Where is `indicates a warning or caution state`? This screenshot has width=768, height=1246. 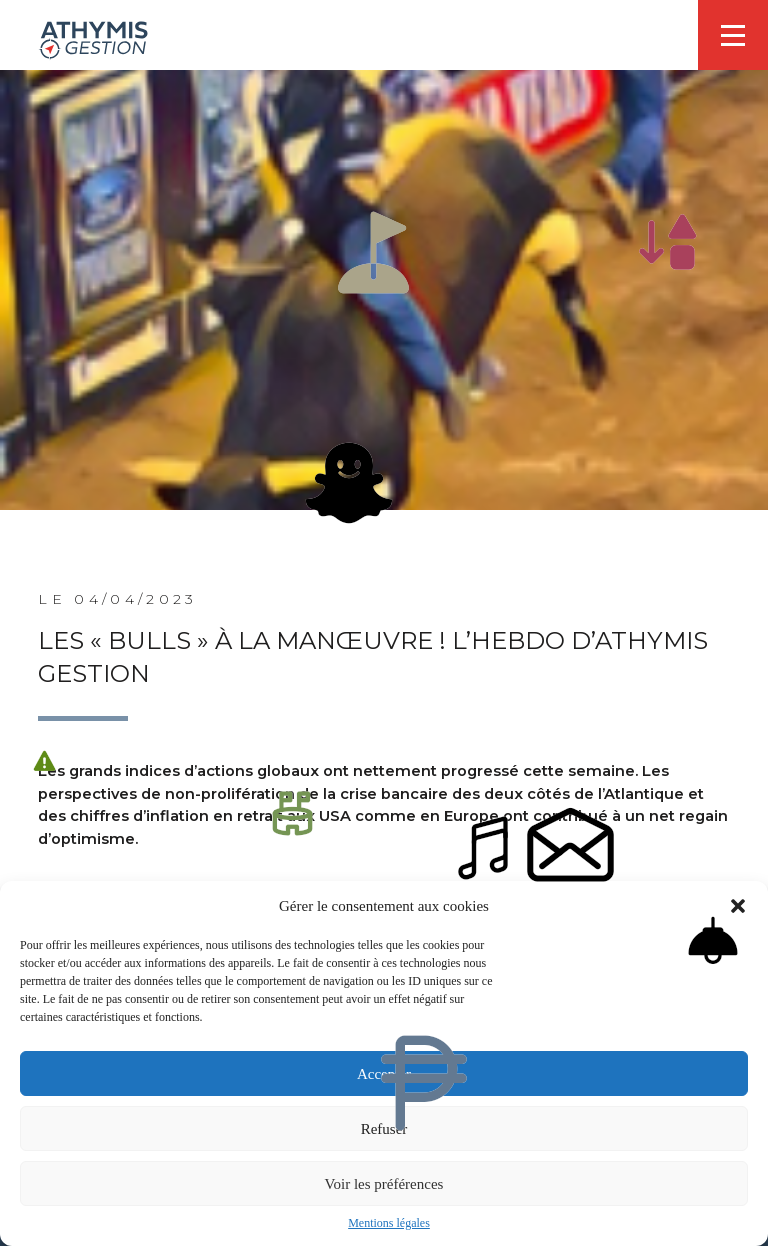
indicates a warning or caution state is located at coordinates (44, 761).